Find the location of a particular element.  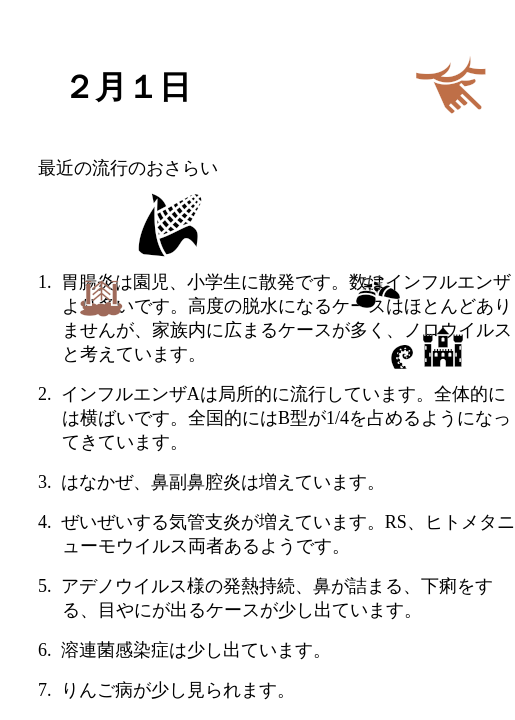

represents a farming or agriculture category is located at coordinates (170, 225).